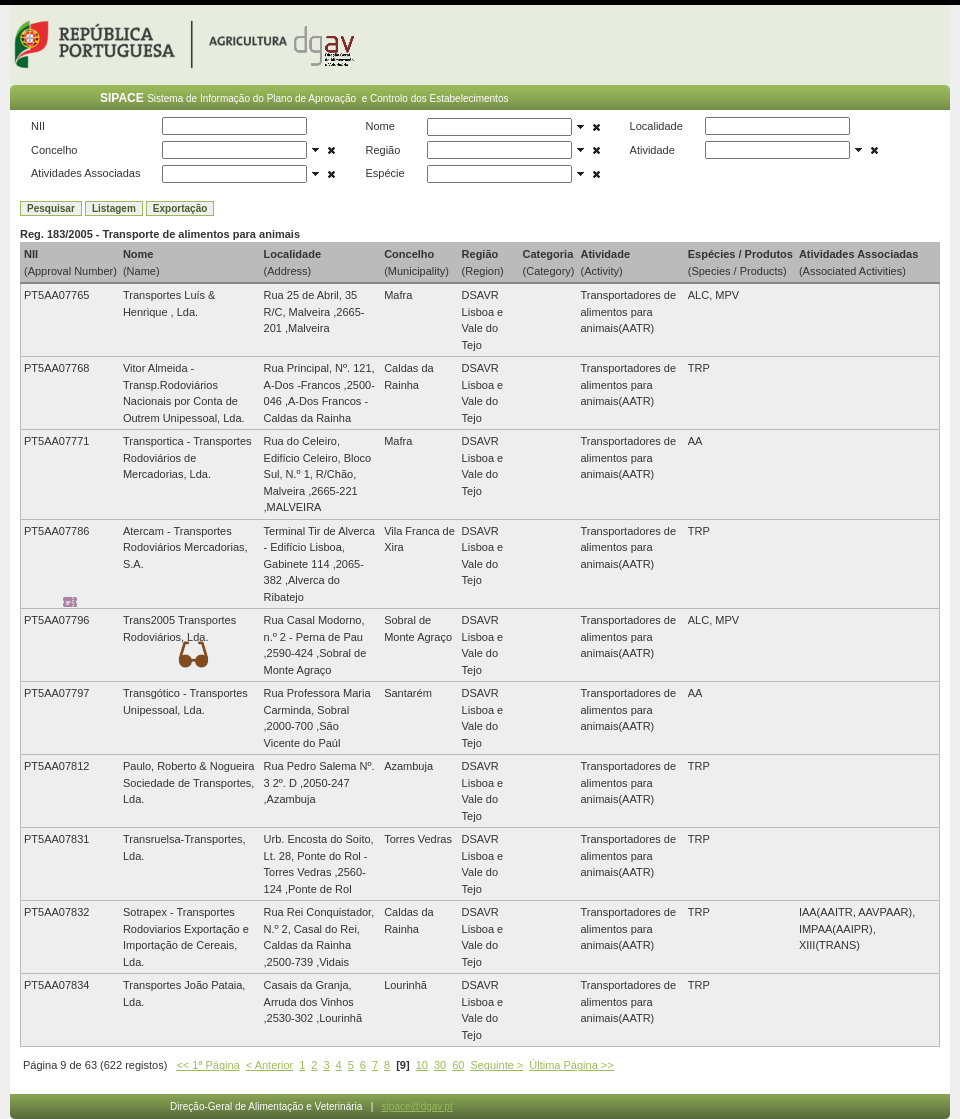  I want to click on view your tickets or passes, so click(70, 602).